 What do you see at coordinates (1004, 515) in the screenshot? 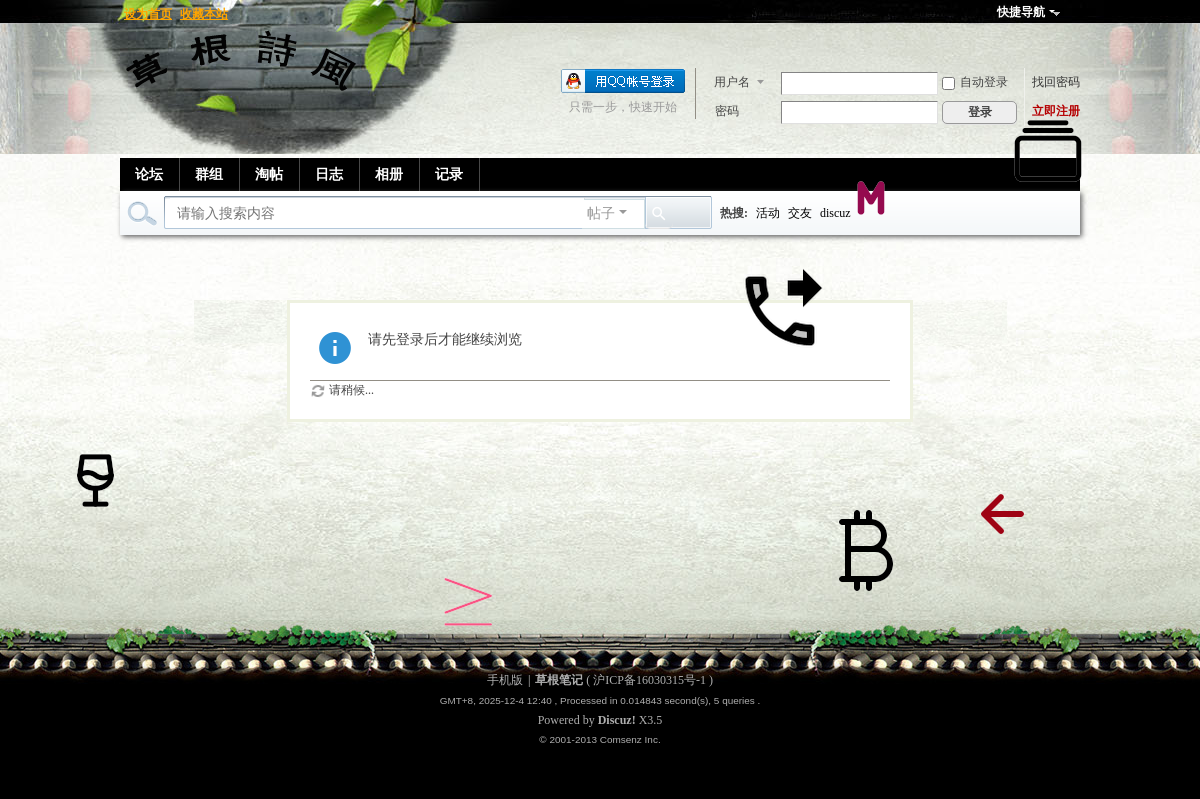
I see `go back to the previous page` at bounding box center [1004, 515].